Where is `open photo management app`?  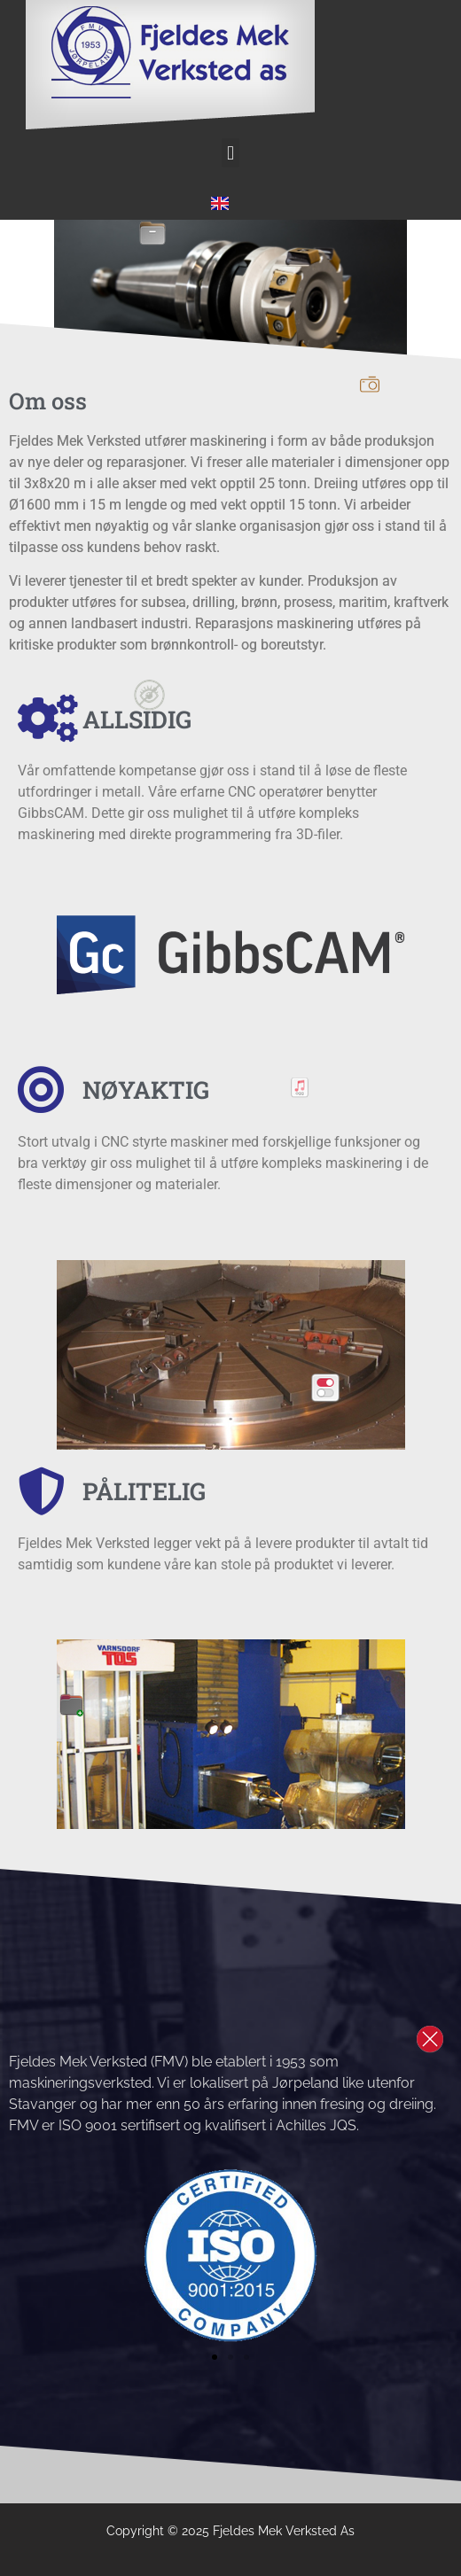
open photo management app is located at coordinates (370, 384).